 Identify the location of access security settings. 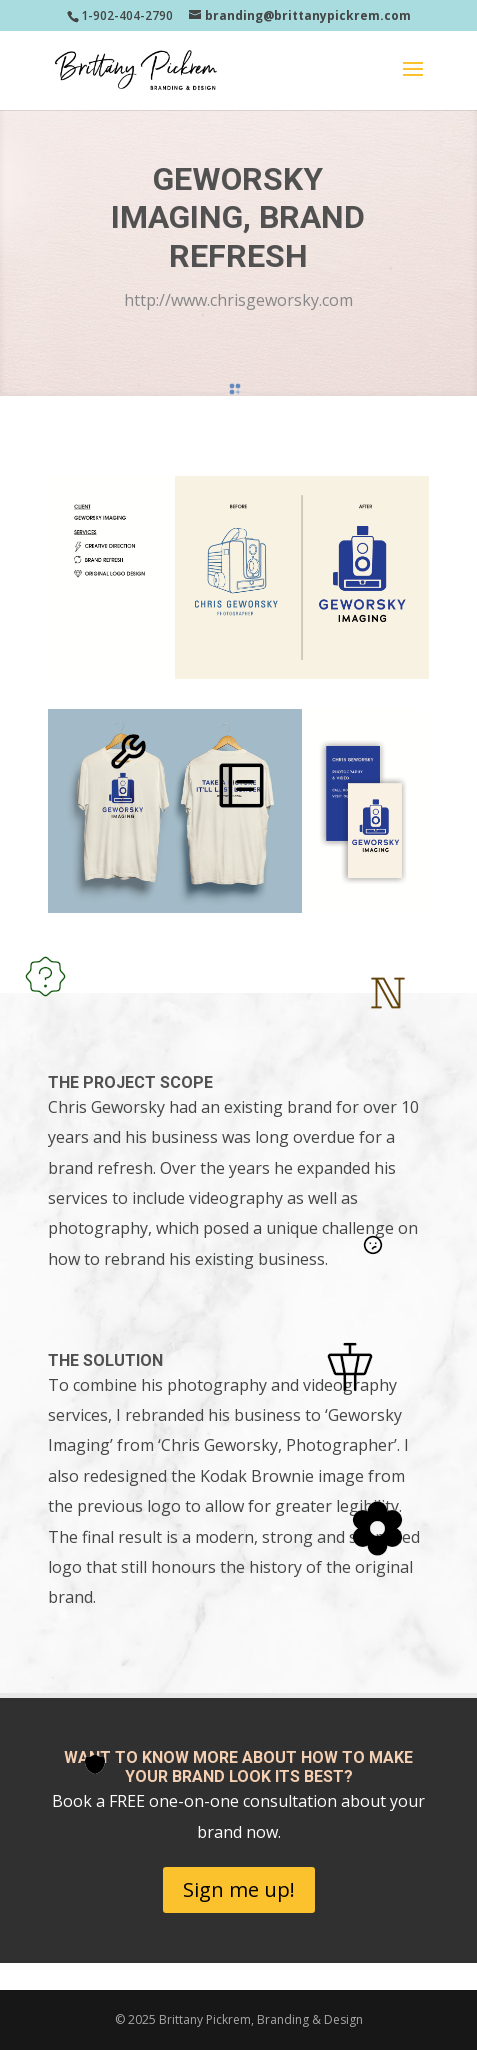
(95, 1764).